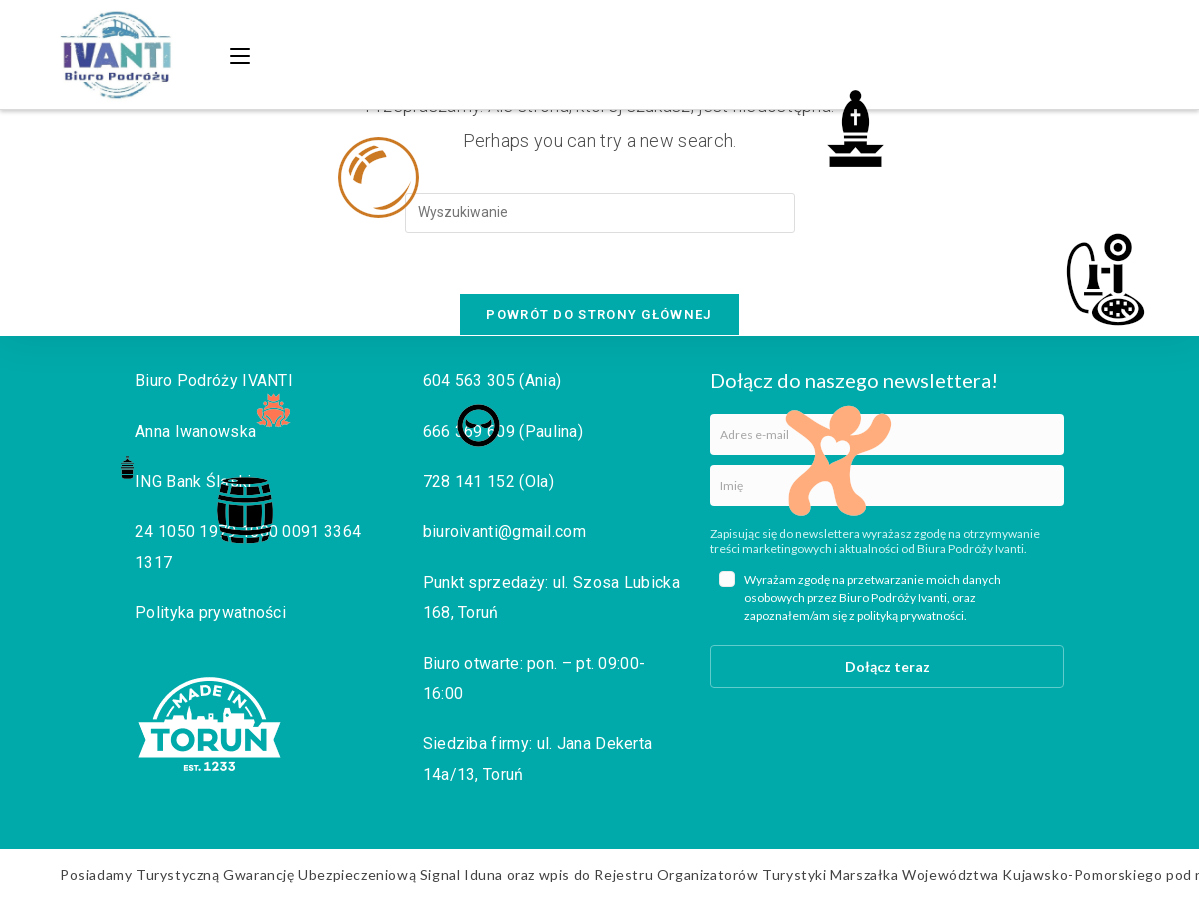  Describe the element at coordinates (478, 425) in the screenshot. I see `indicates overkill or excessive damage in gameplay` at that location.